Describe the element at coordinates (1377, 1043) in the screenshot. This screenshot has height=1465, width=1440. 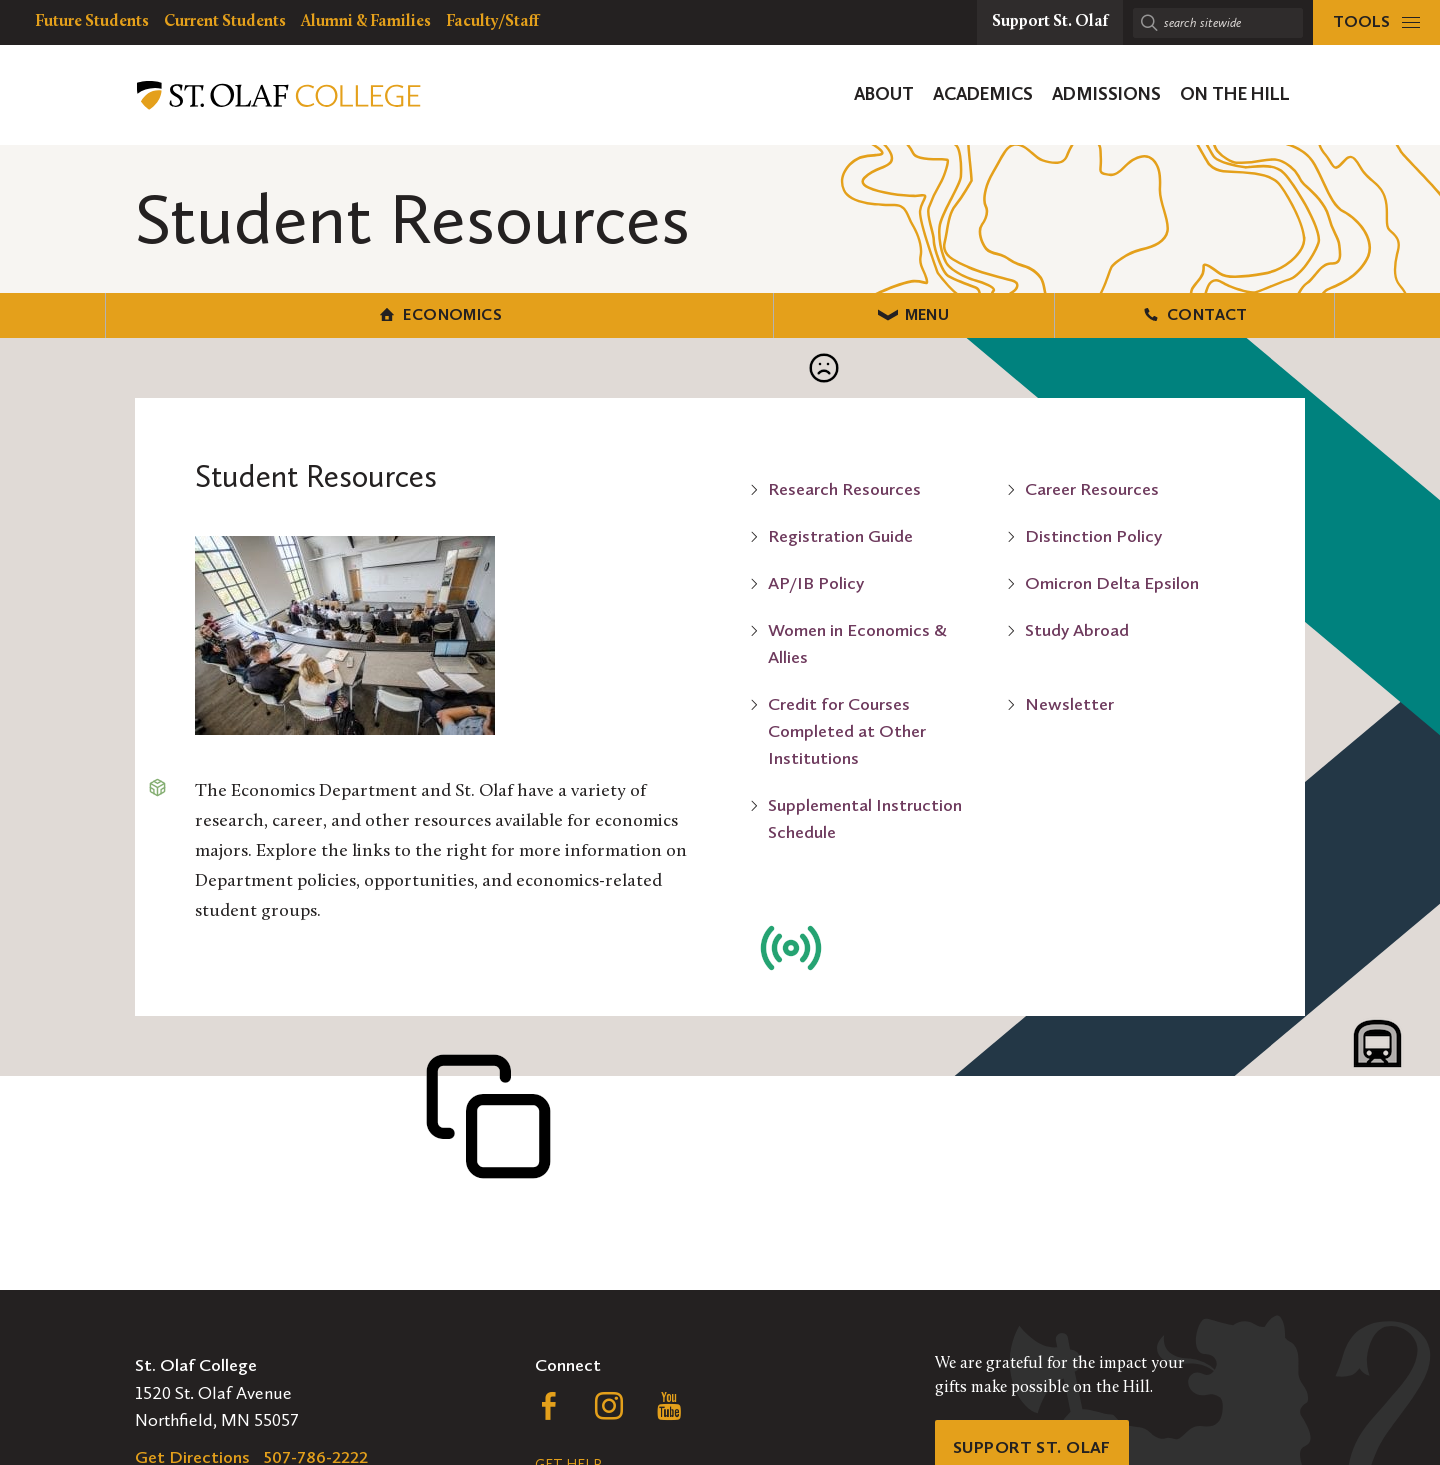
I see `view subway or metro transit options` at that location.